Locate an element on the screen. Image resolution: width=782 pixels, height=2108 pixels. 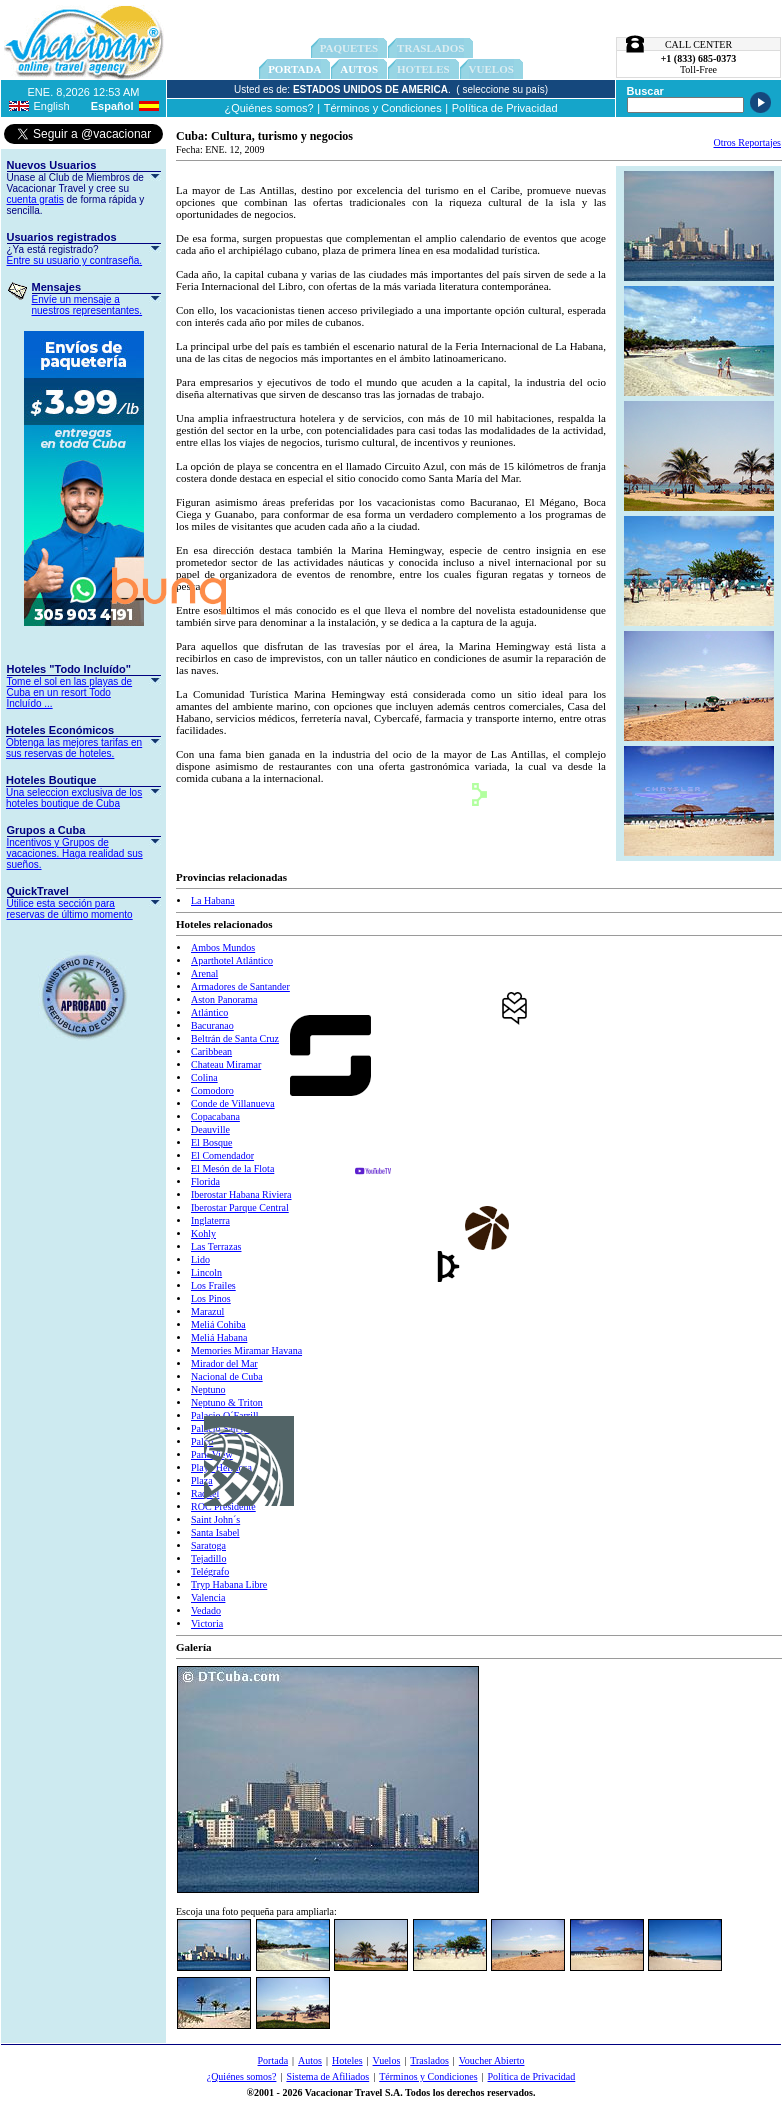
puppet configuration management tool logo is located at coordinates (479, 794).